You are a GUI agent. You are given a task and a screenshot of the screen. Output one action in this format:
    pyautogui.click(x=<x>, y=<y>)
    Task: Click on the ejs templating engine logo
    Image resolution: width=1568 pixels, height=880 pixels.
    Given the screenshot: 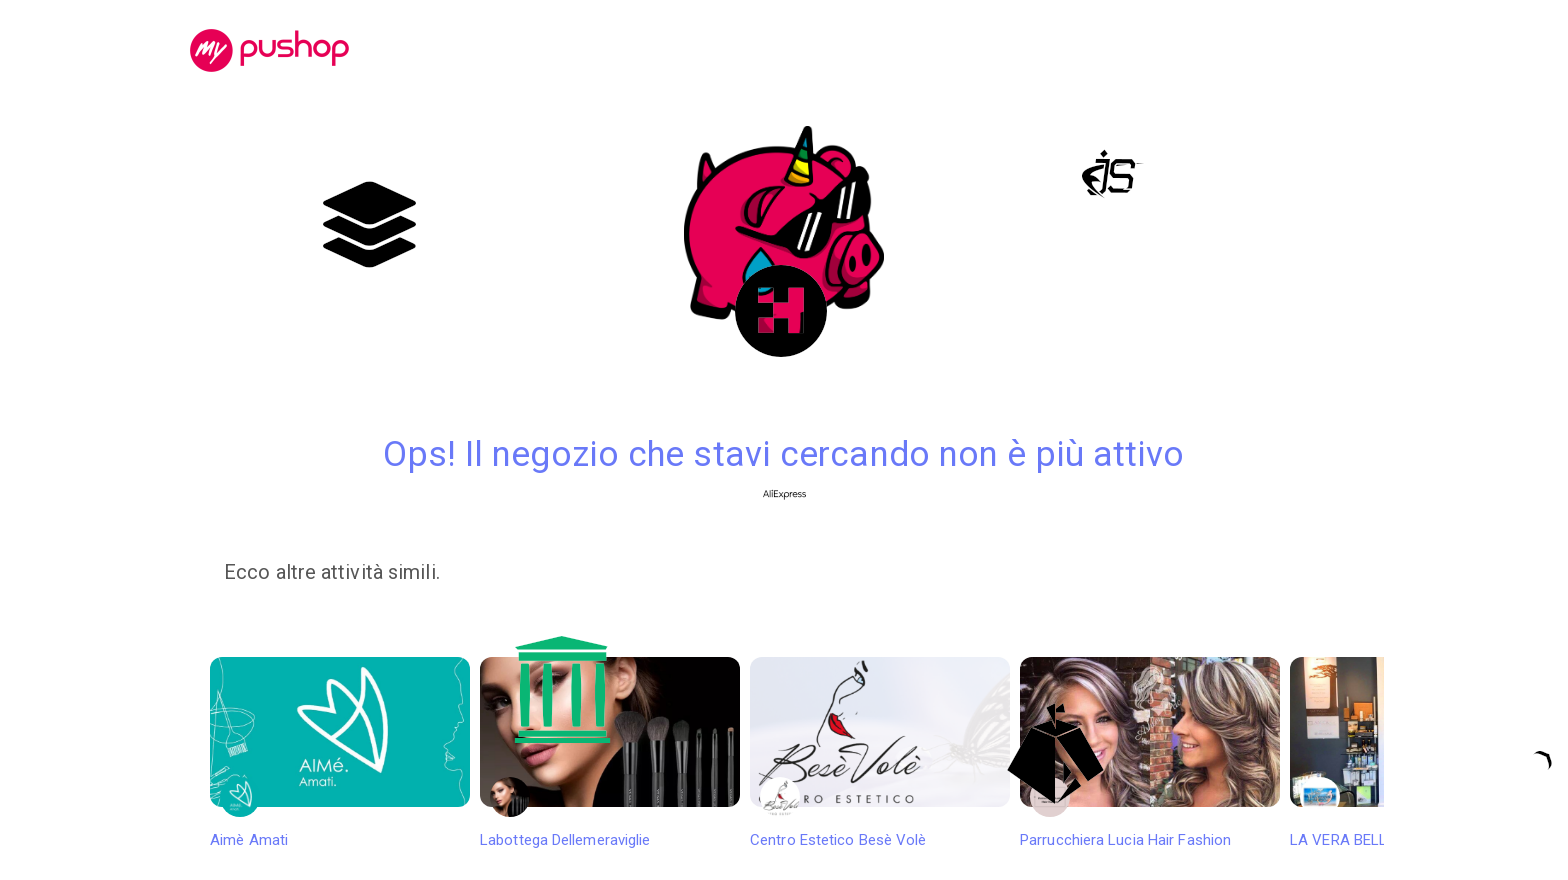 What is the action you would take?
    pyautogui.click(x=1113, y=174)
    